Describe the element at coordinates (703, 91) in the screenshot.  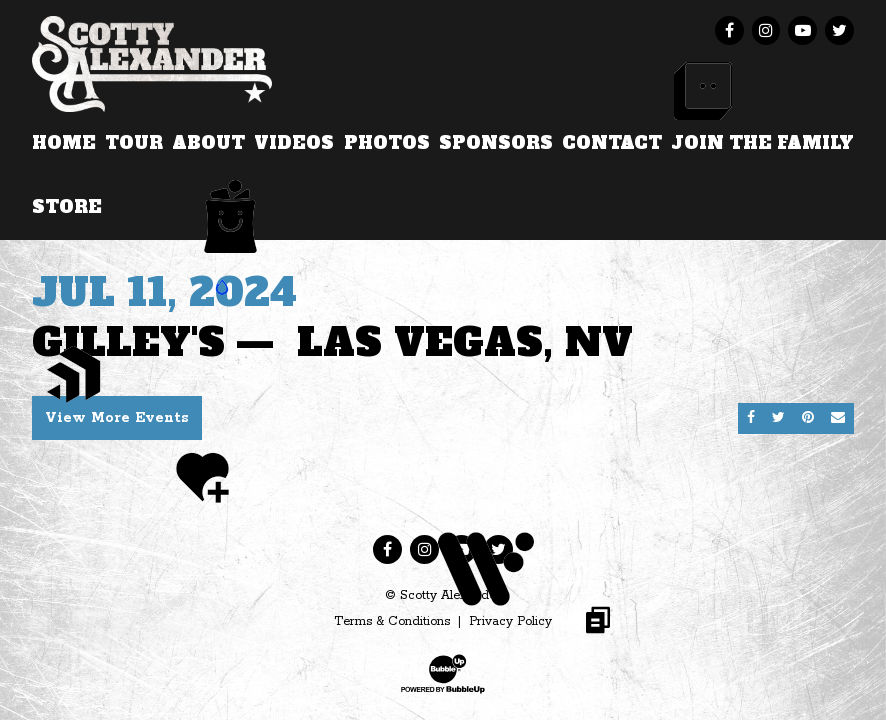
I see `BentoML platform logo` at that location.